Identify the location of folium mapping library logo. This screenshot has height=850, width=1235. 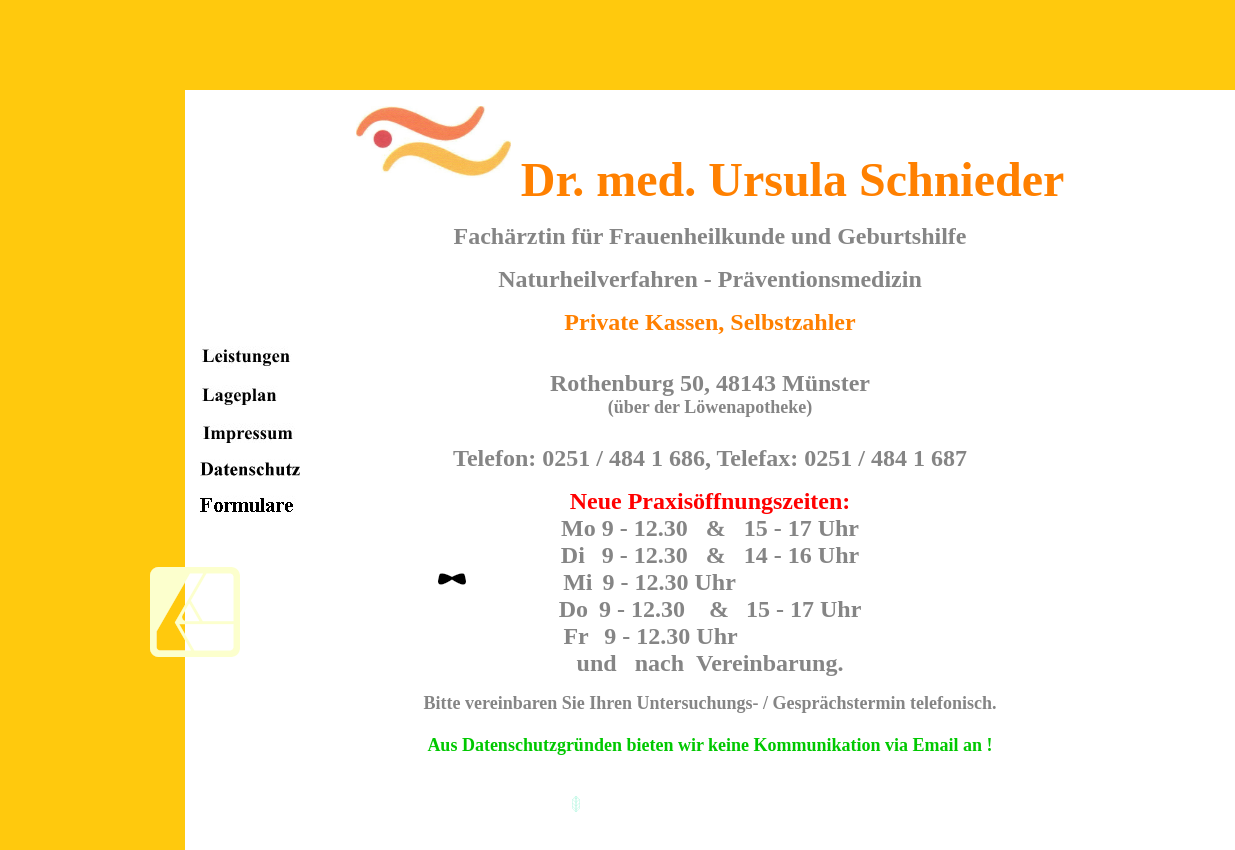
(576, 804).